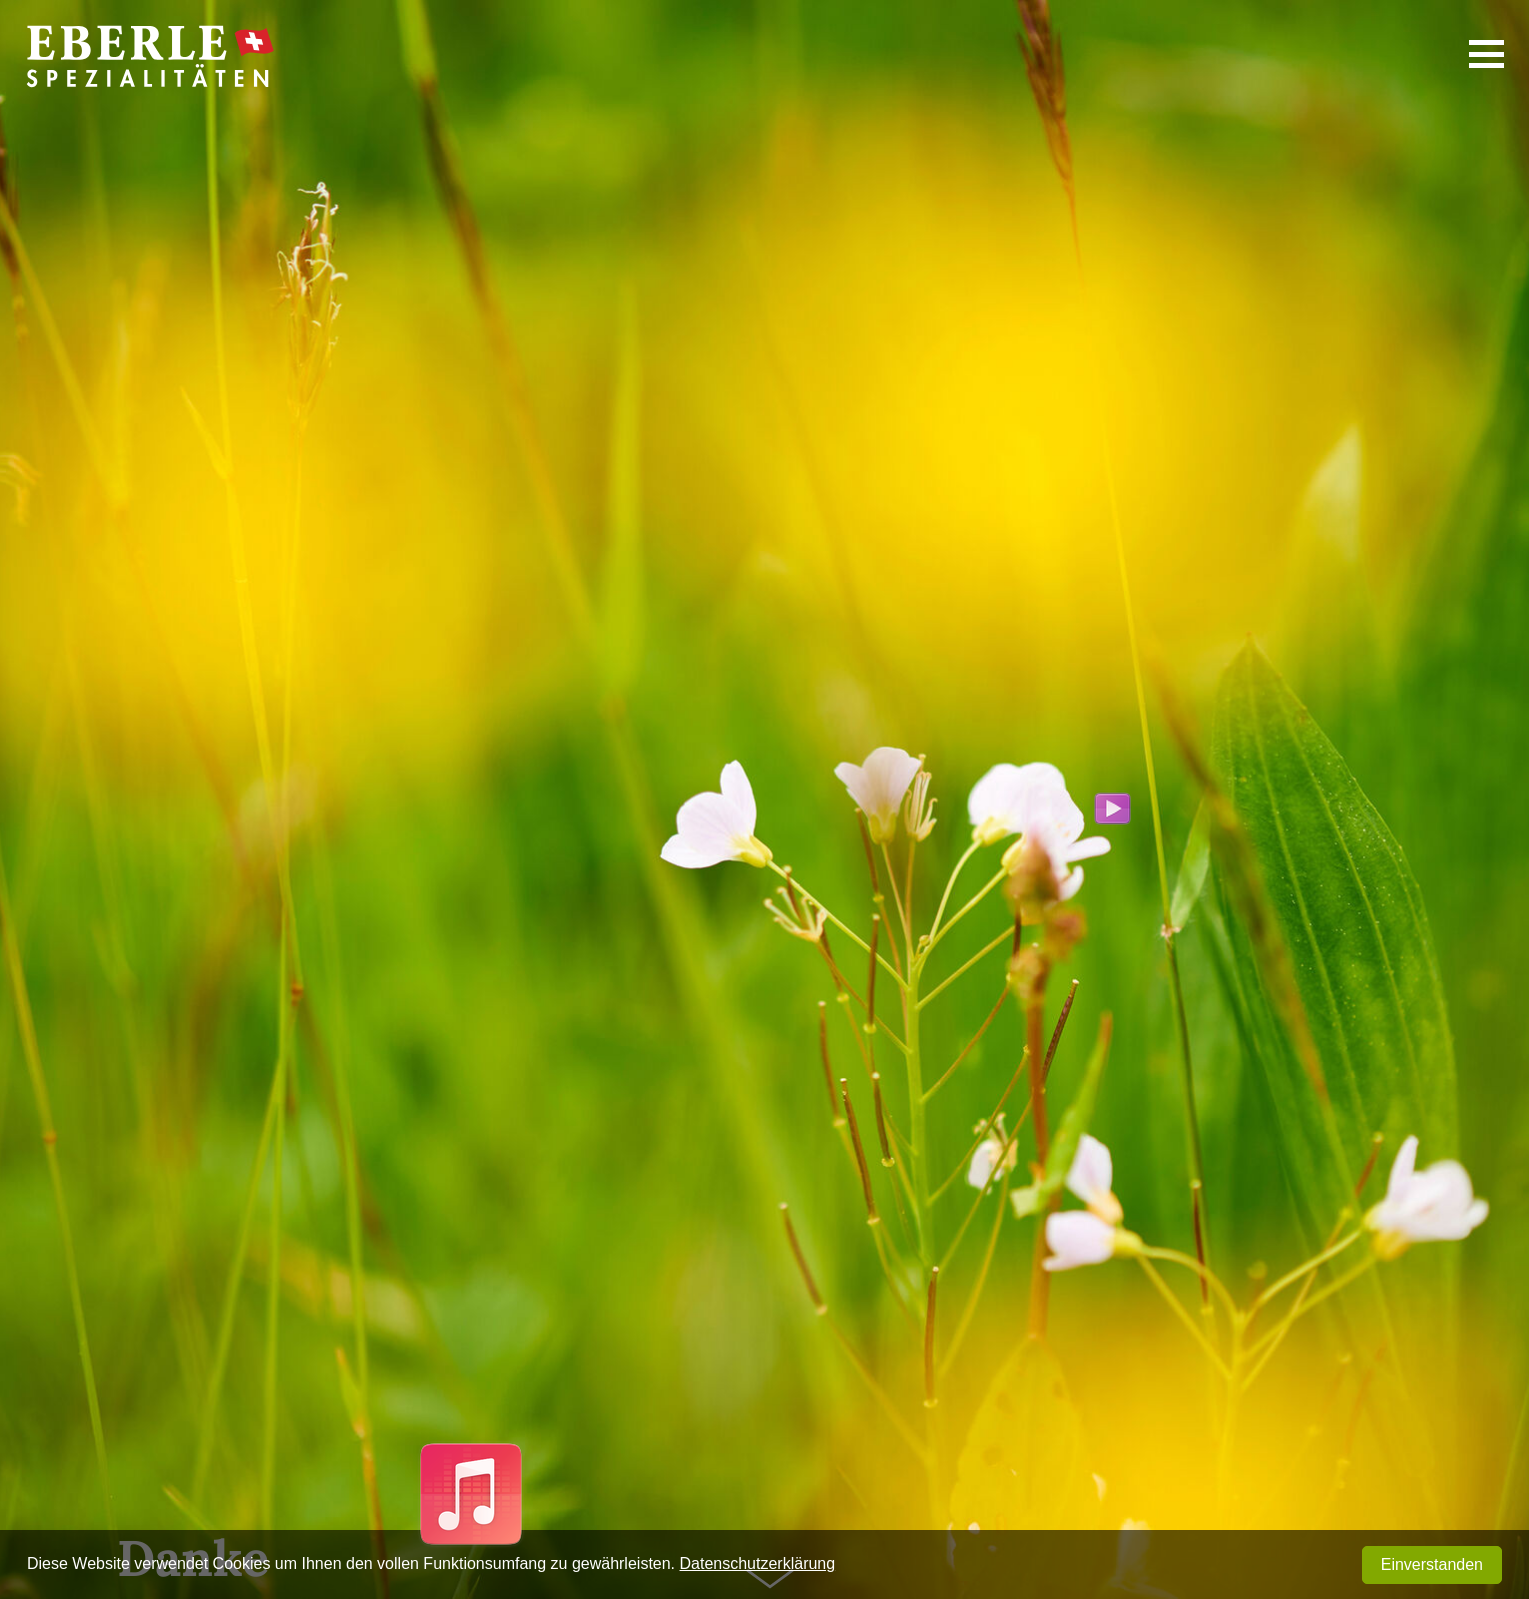 The image size is (1529, 1599). I want to click on open the music player app, so click(471, 1494).